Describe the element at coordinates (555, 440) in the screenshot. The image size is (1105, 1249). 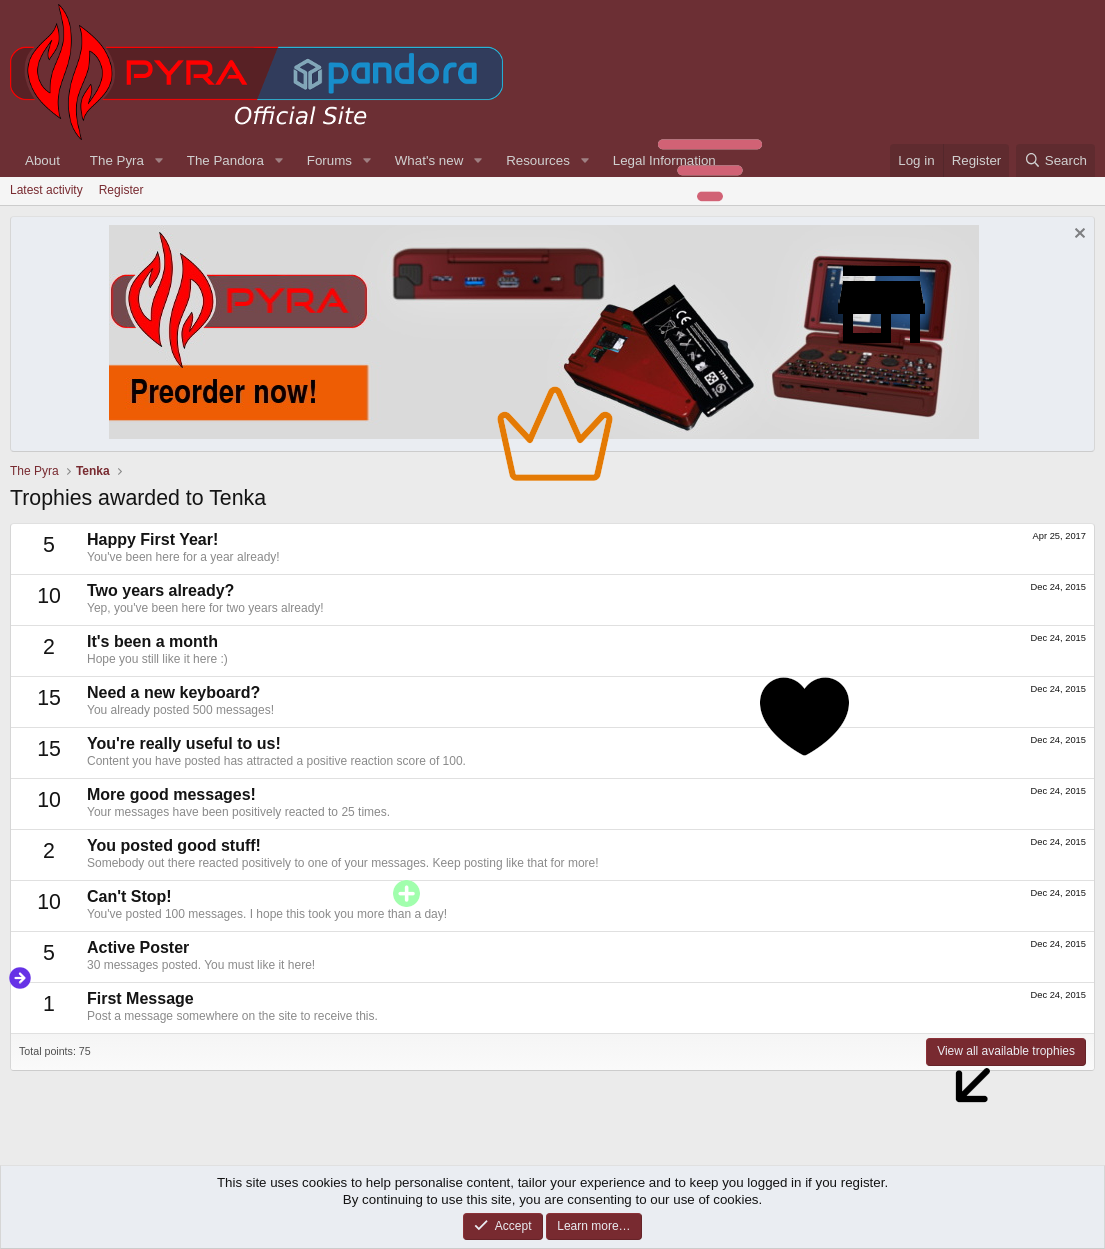
I see `indicates premium or VIP status` at that location.